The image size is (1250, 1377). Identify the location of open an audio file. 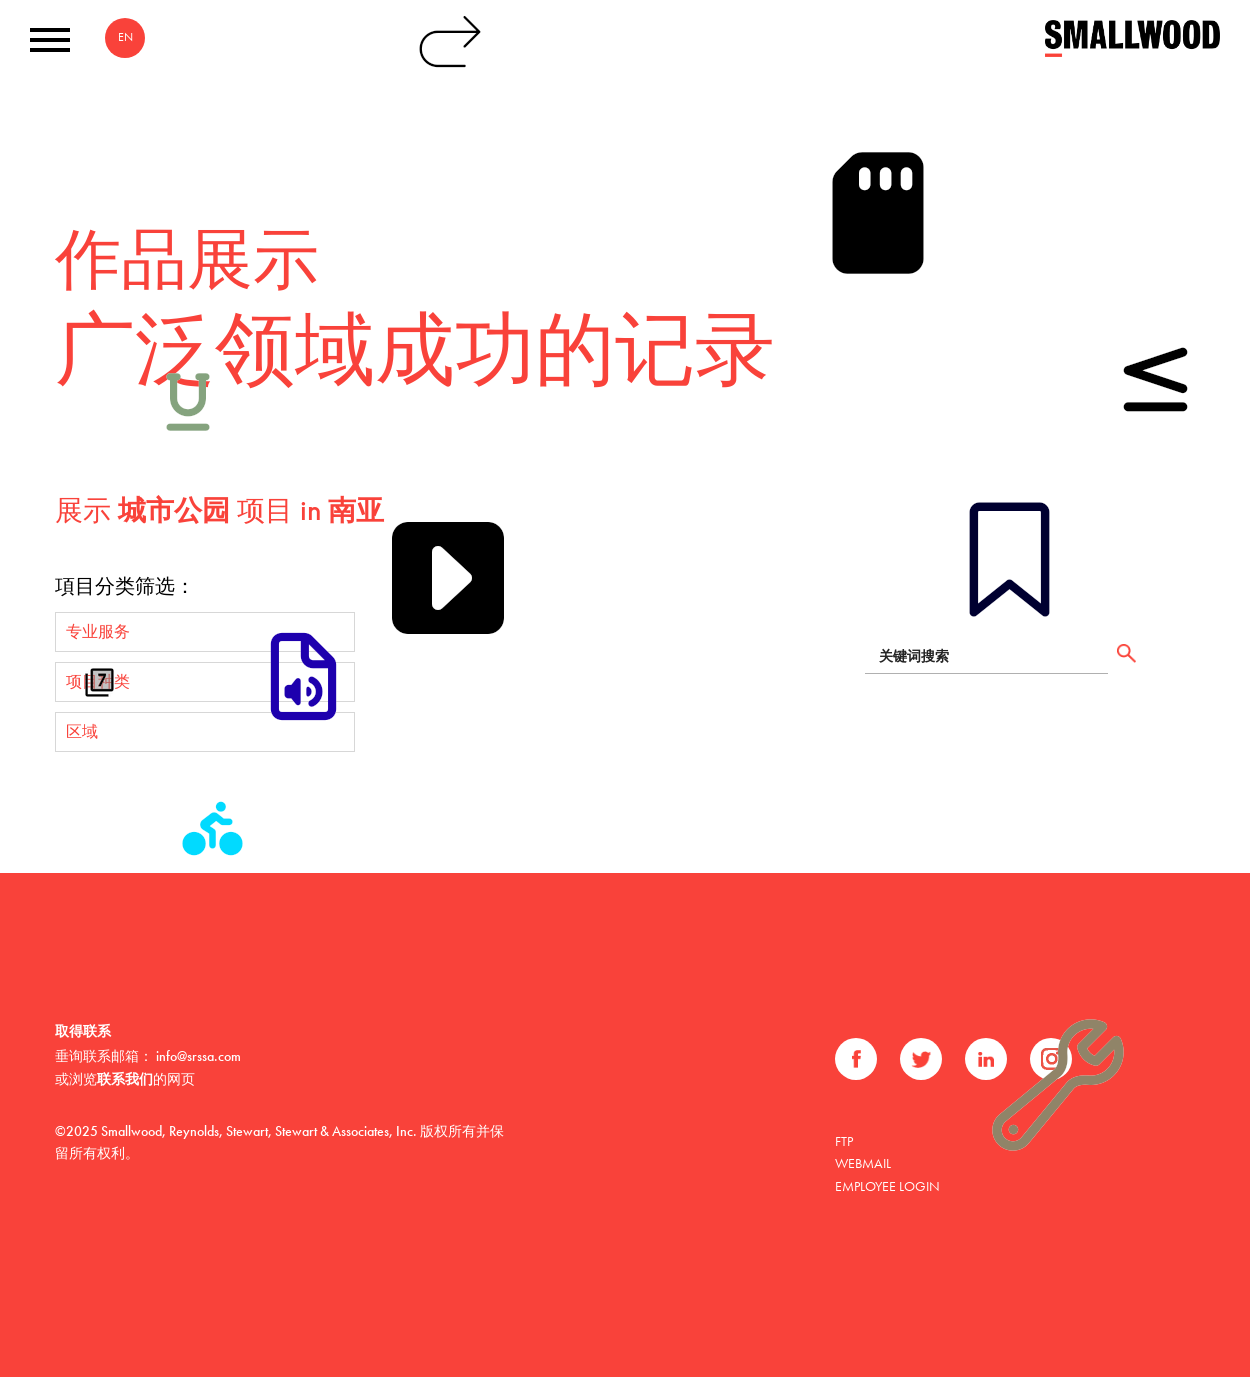
(303, 676).